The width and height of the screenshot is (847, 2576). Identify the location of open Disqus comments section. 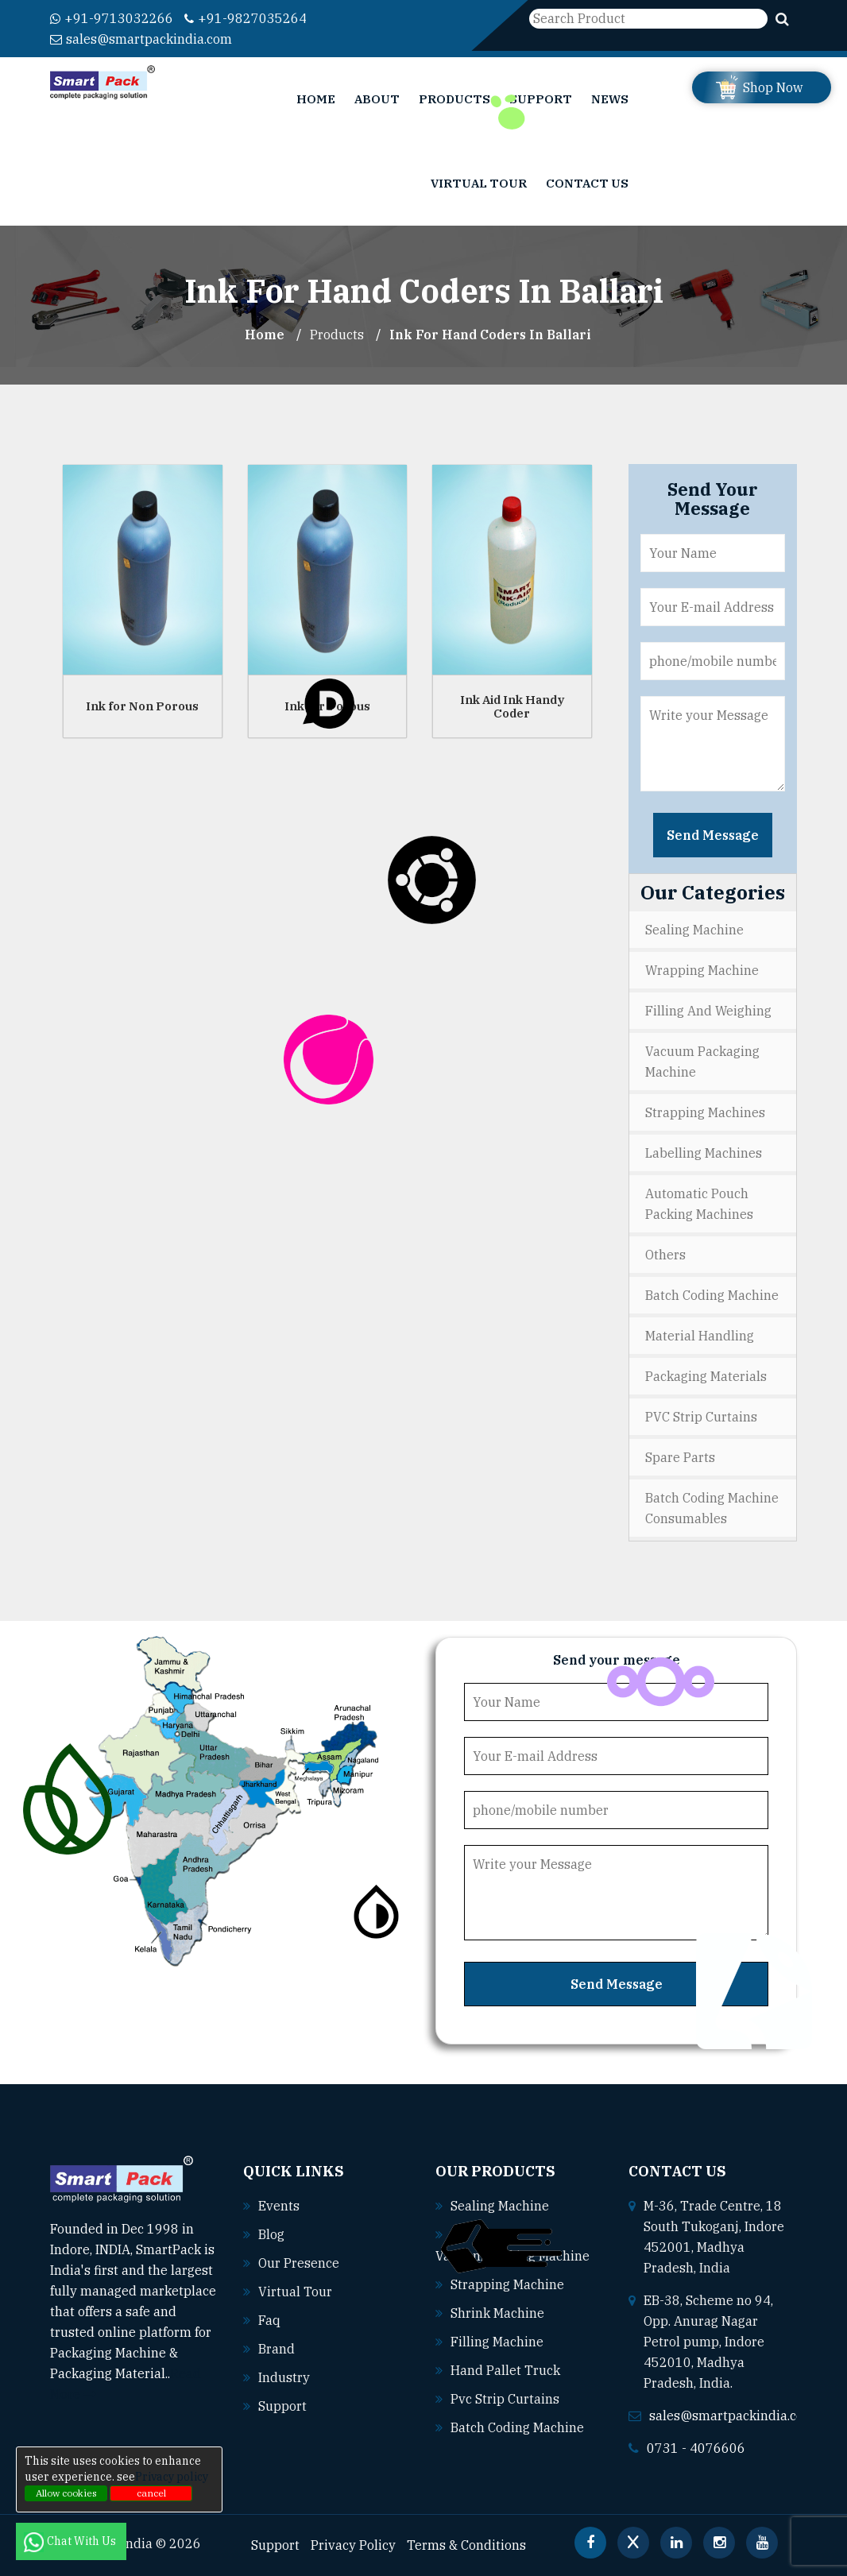
(328, 703).